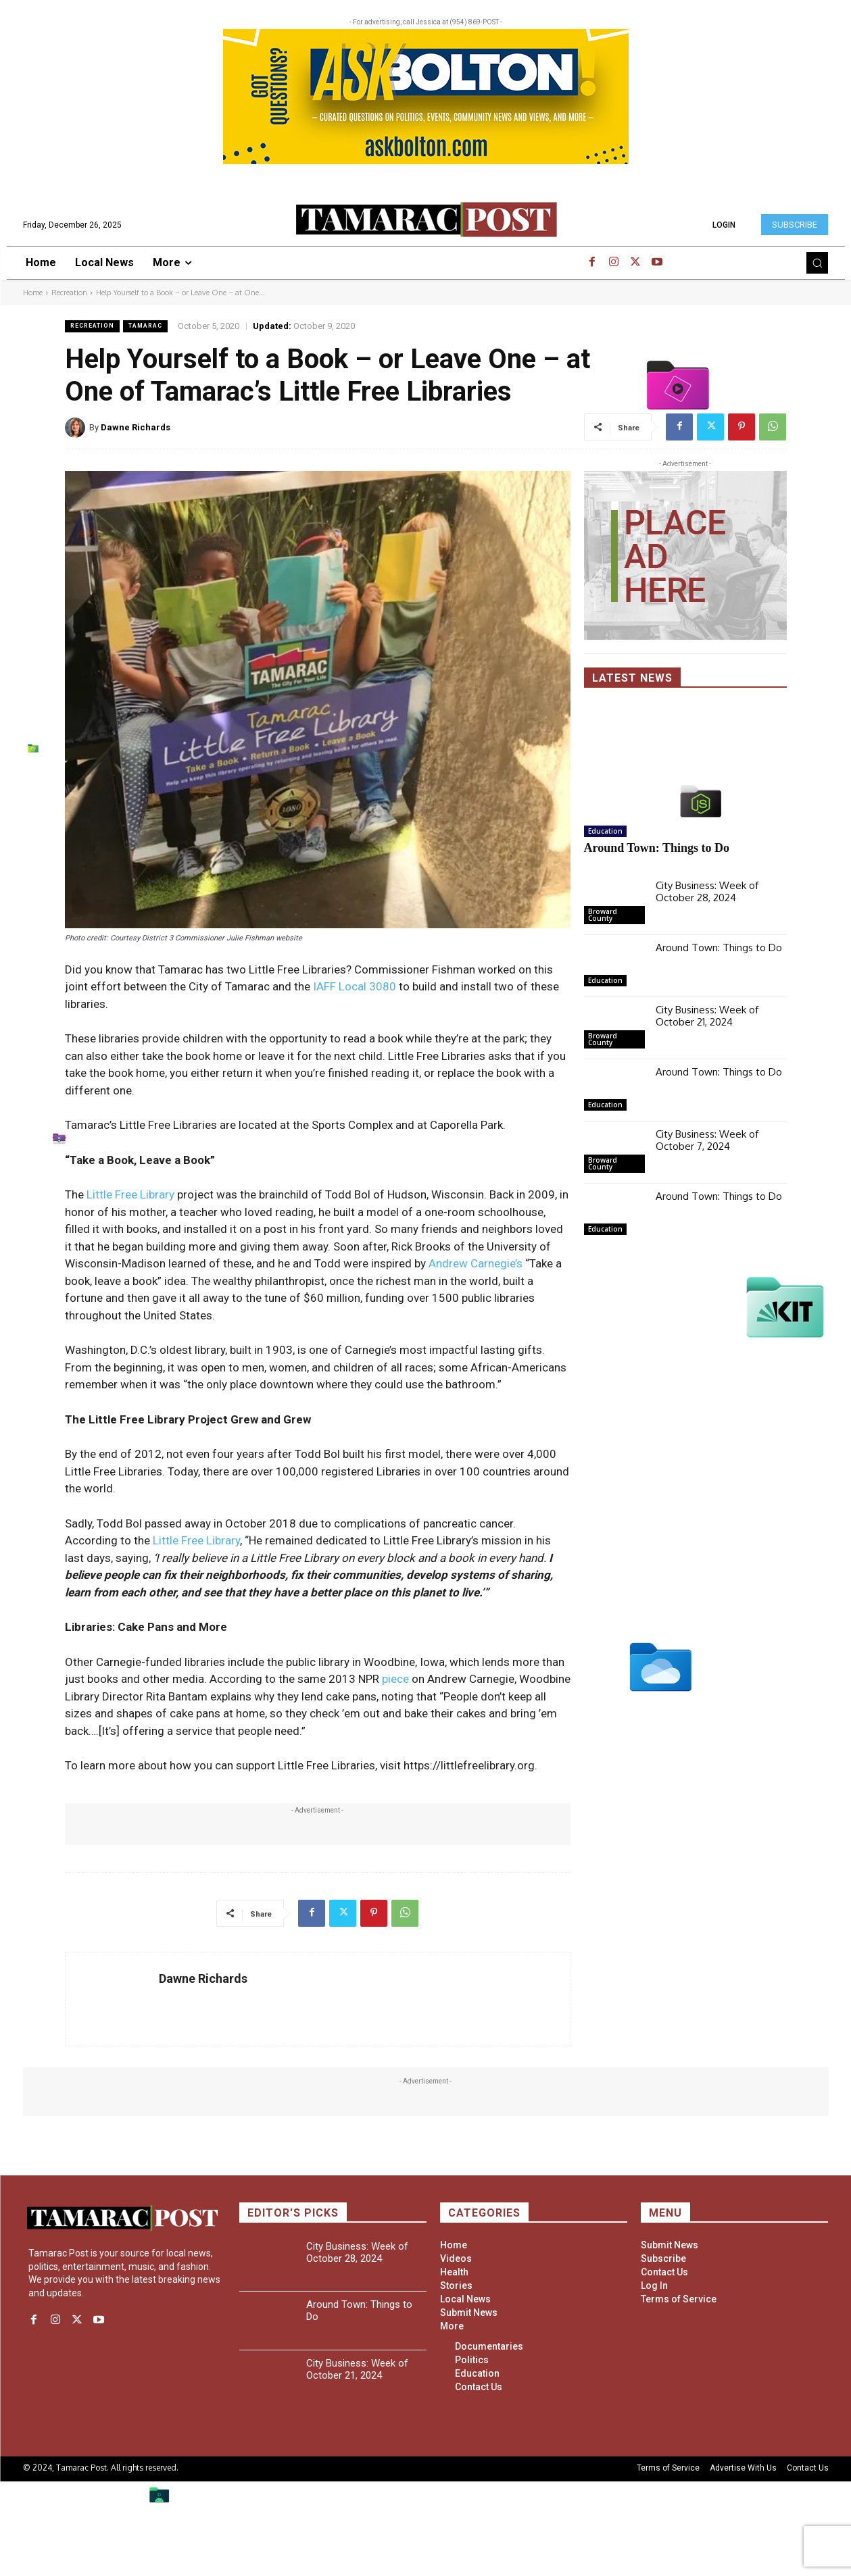 This screenshot has width=851, height=2576. What do you see at coordinates (33, 749) in the screenshot?
I see `open GameJolt files folder` at bounding box center [33, 749].